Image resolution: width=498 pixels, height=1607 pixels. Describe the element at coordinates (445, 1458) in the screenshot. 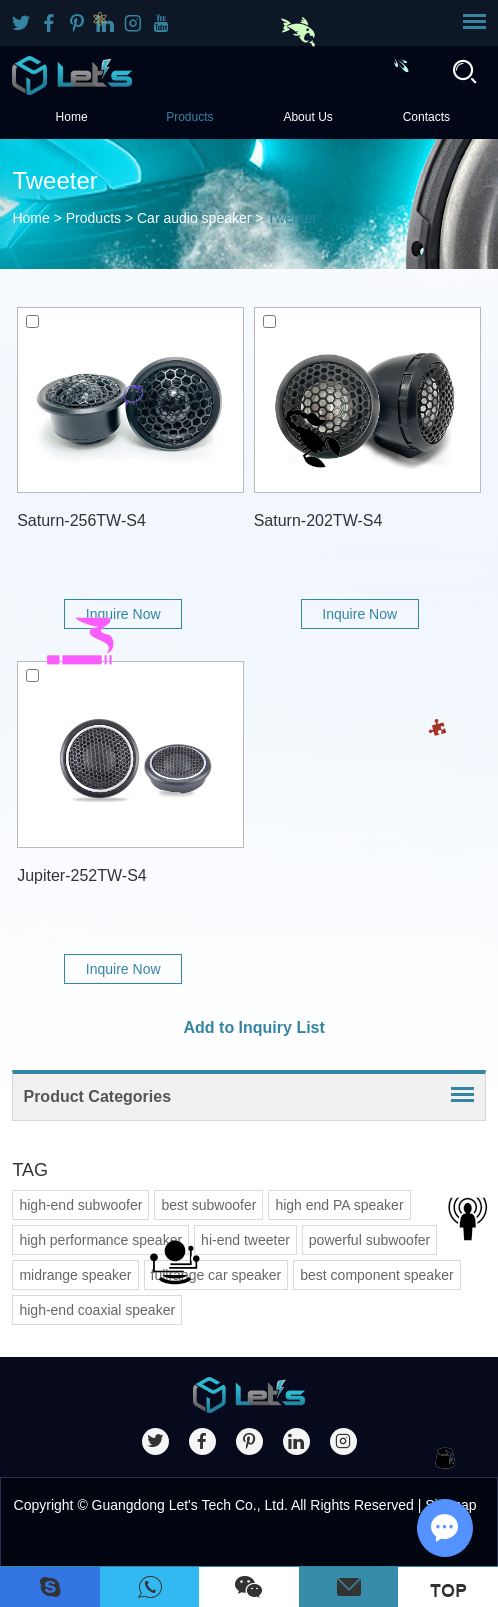

I see `select fez hat accessory for avatar` at that location.